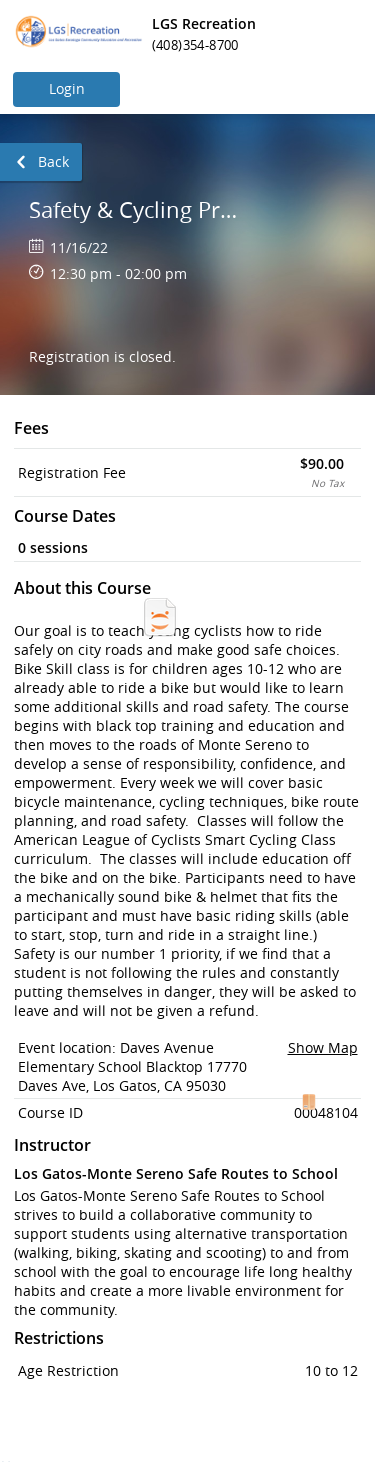 This screenshot has width=375, height=1462. What do you see at coordinates (309, 1102) in the screenshot?
I see `open a compressed archive file` at bounding box center [309, 1102].